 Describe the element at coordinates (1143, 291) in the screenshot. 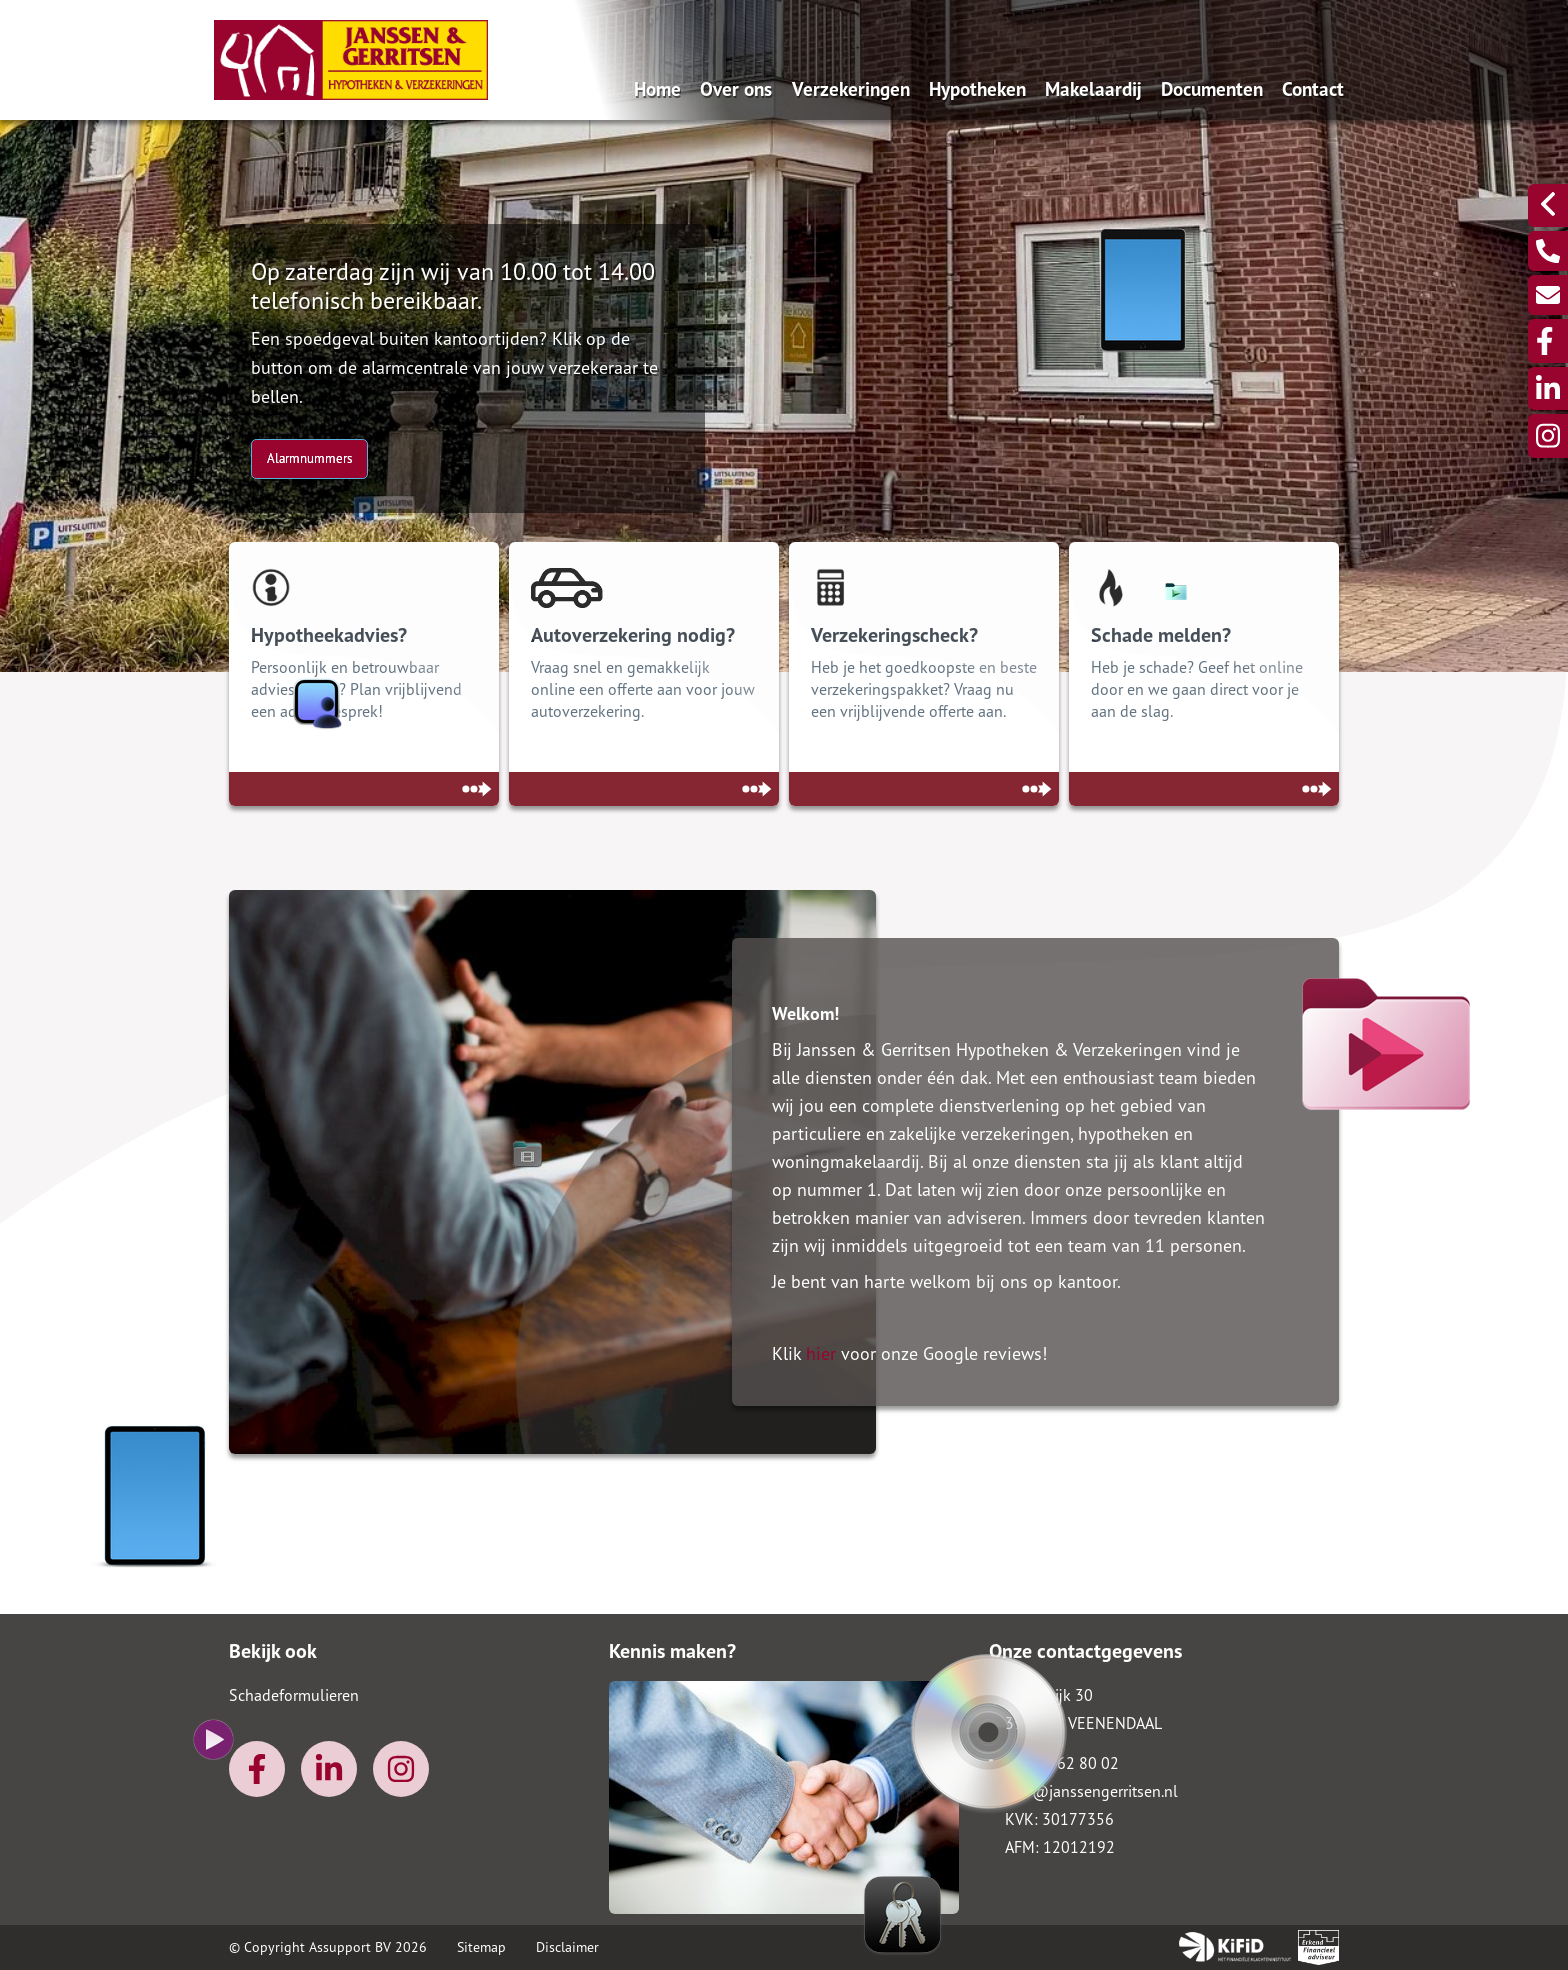

I see `manage connected iPad device` at that location.